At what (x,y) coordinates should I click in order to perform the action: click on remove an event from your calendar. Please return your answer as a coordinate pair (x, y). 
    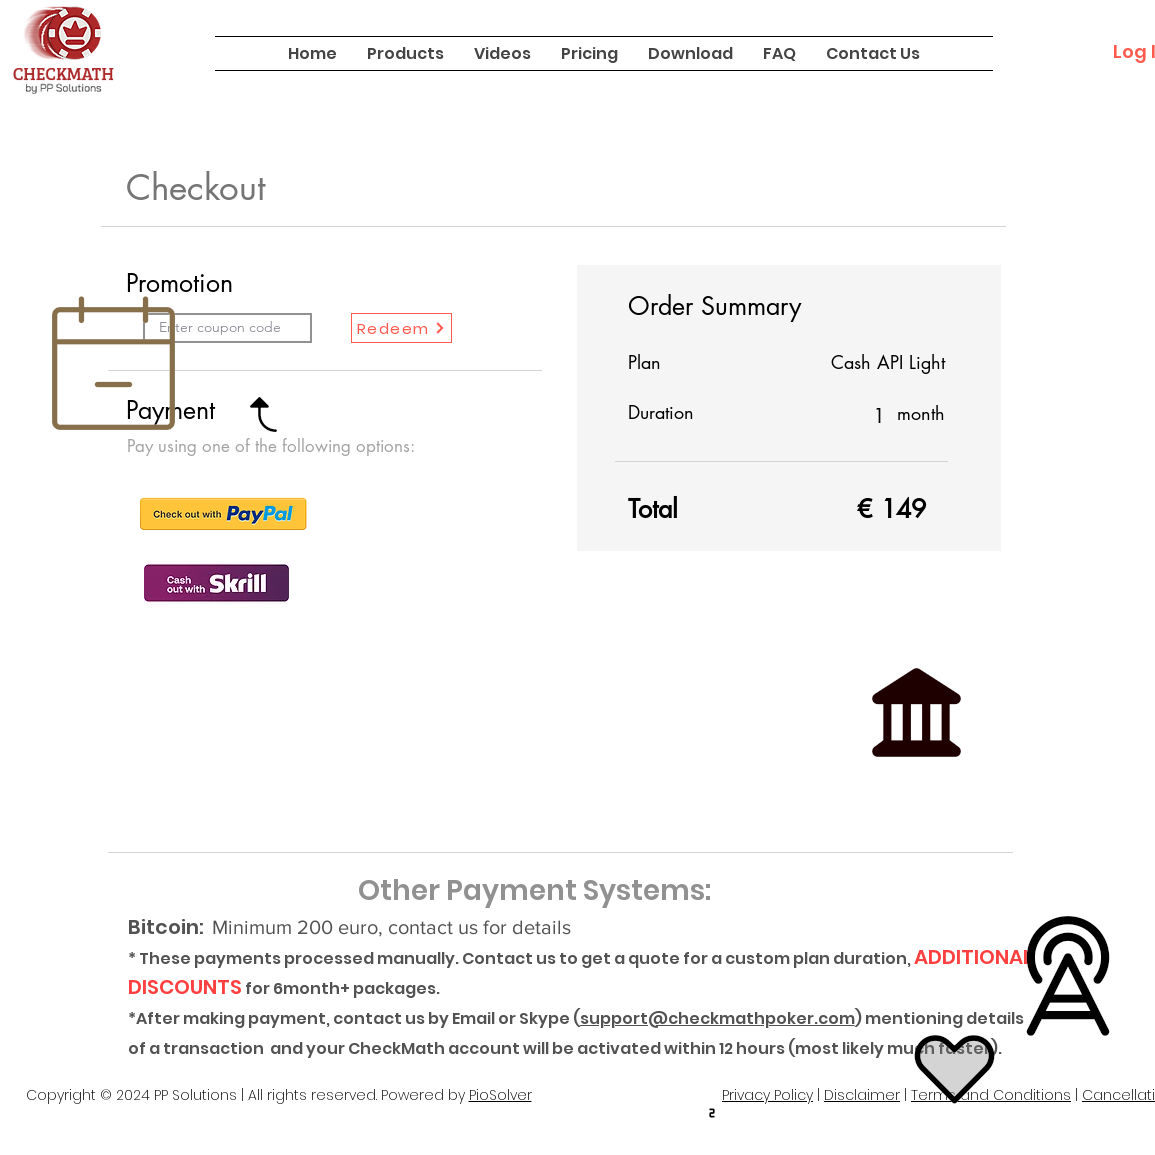
    Looking at the image, I should click on (113, 368).